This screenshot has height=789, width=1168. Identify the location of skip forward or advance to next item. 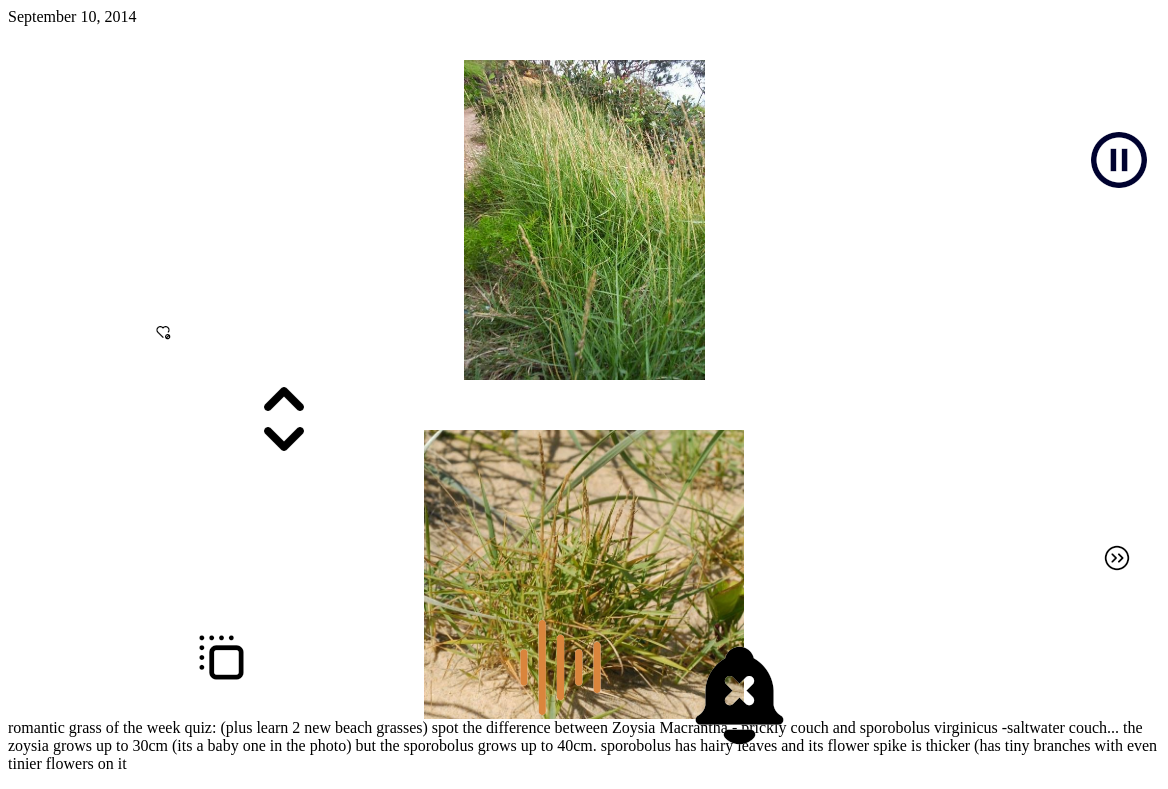
(1117, 558).